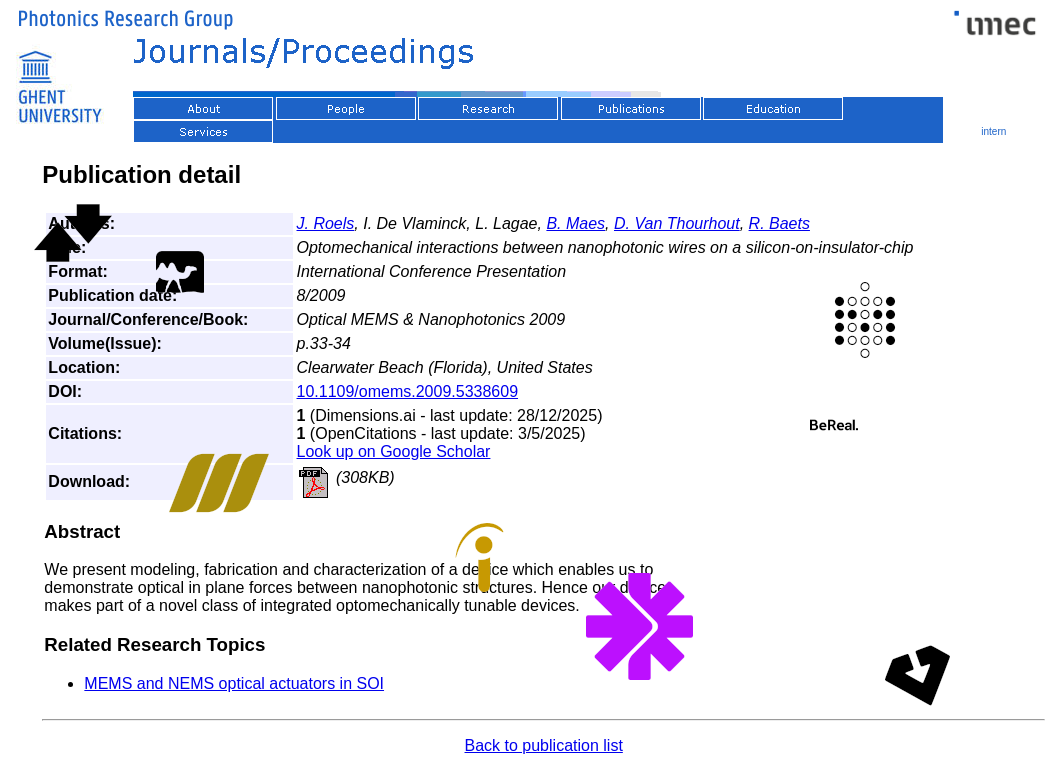 This screenshot has width=1053, height=763. Describe the element at coordinates (865, 320) in the screenshot. I see `open metabase analytics dashboard` at that location.